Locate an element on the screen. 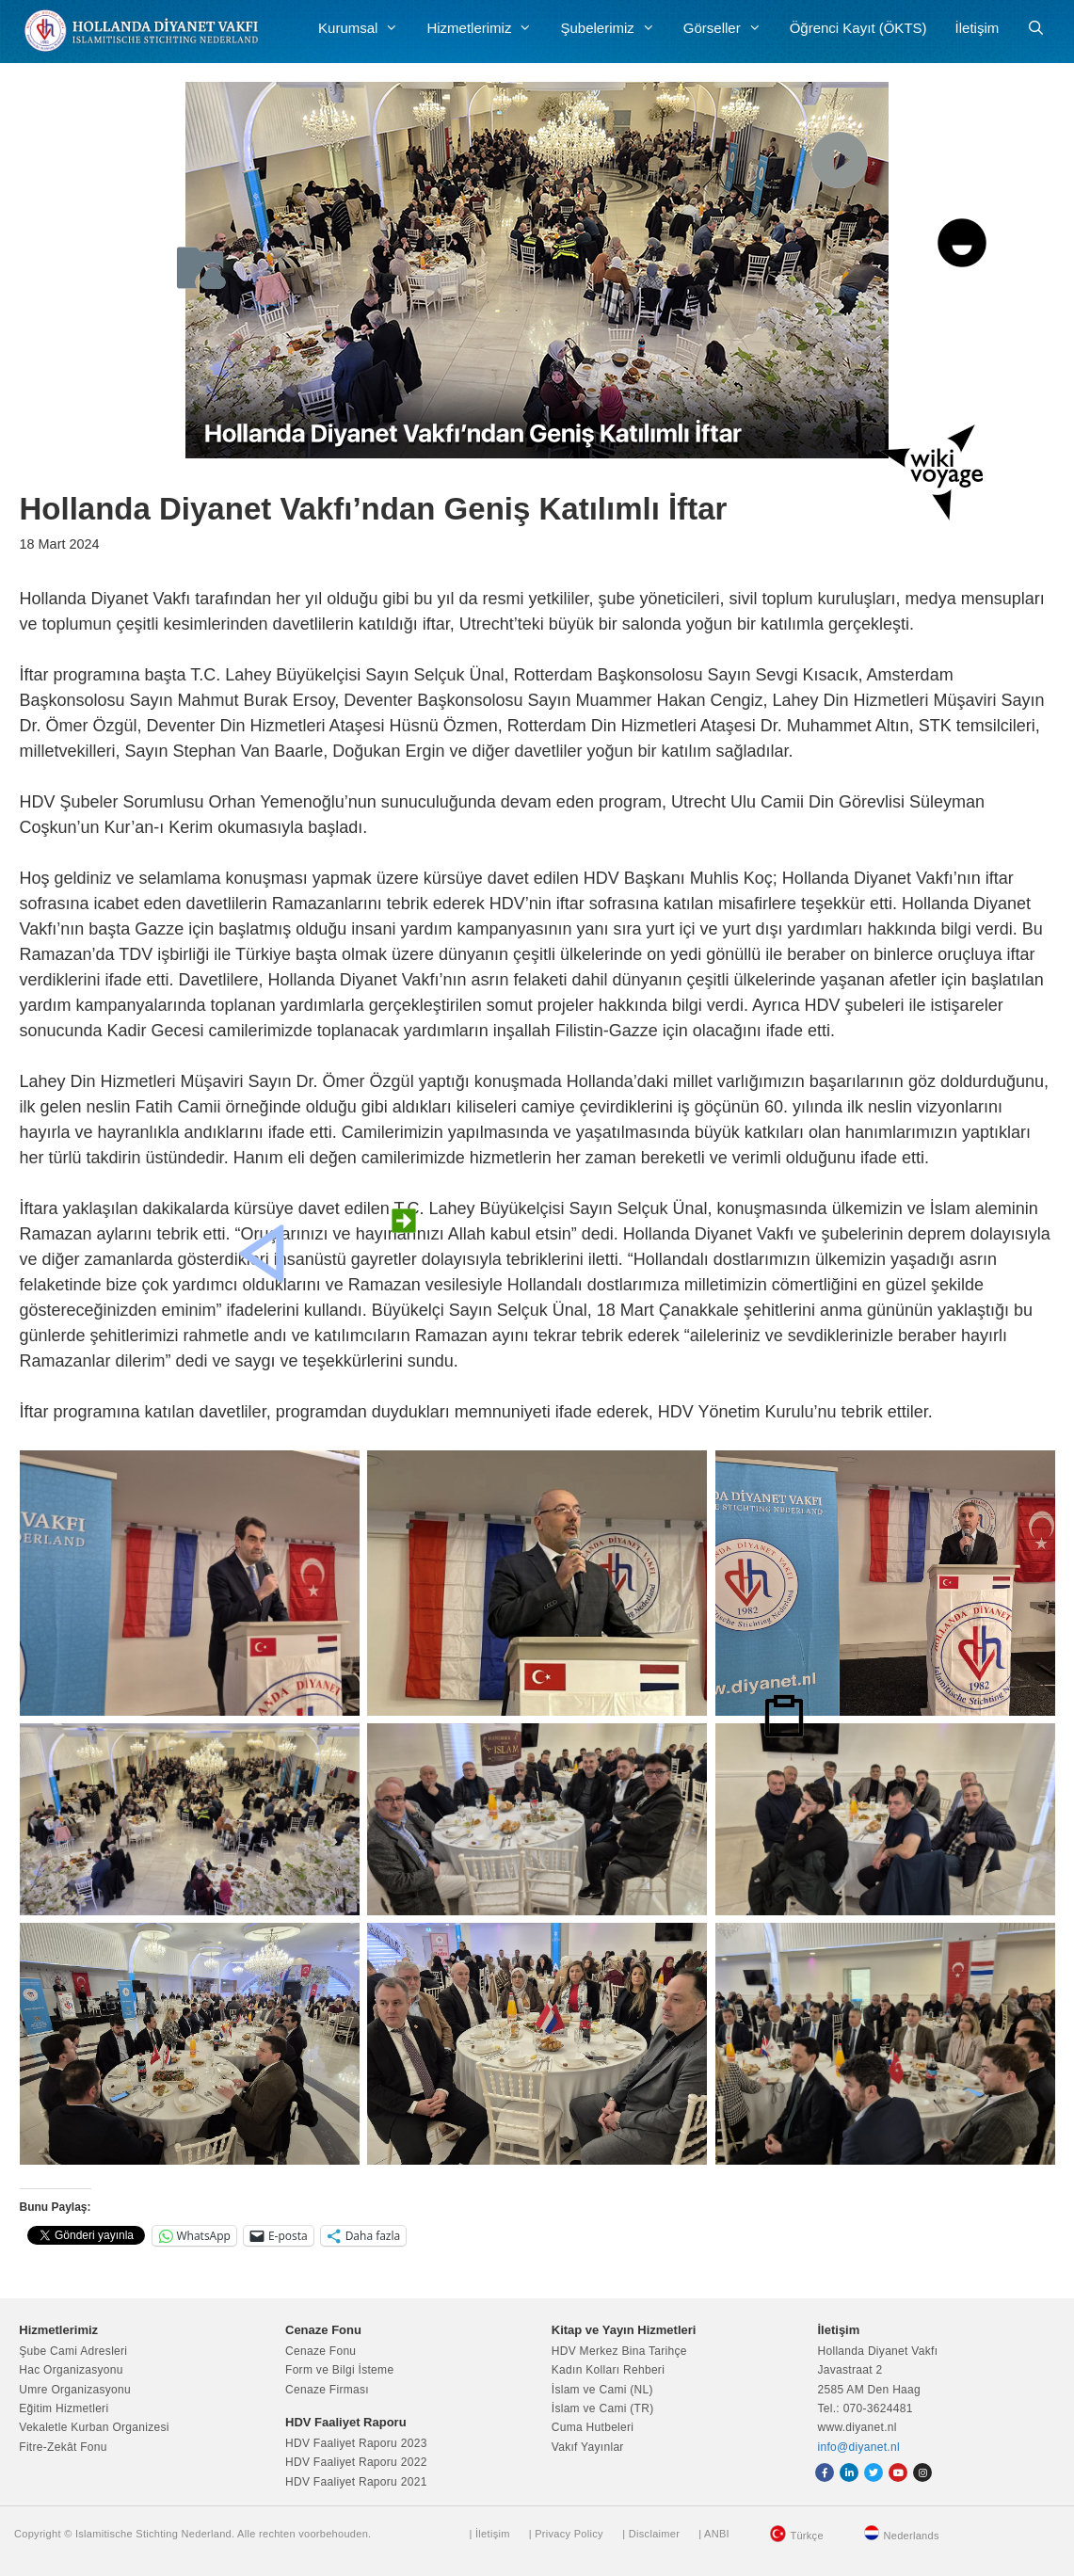 The image size is (1074, 2576). access cloud storage folder is located at coordinates (200, 267).